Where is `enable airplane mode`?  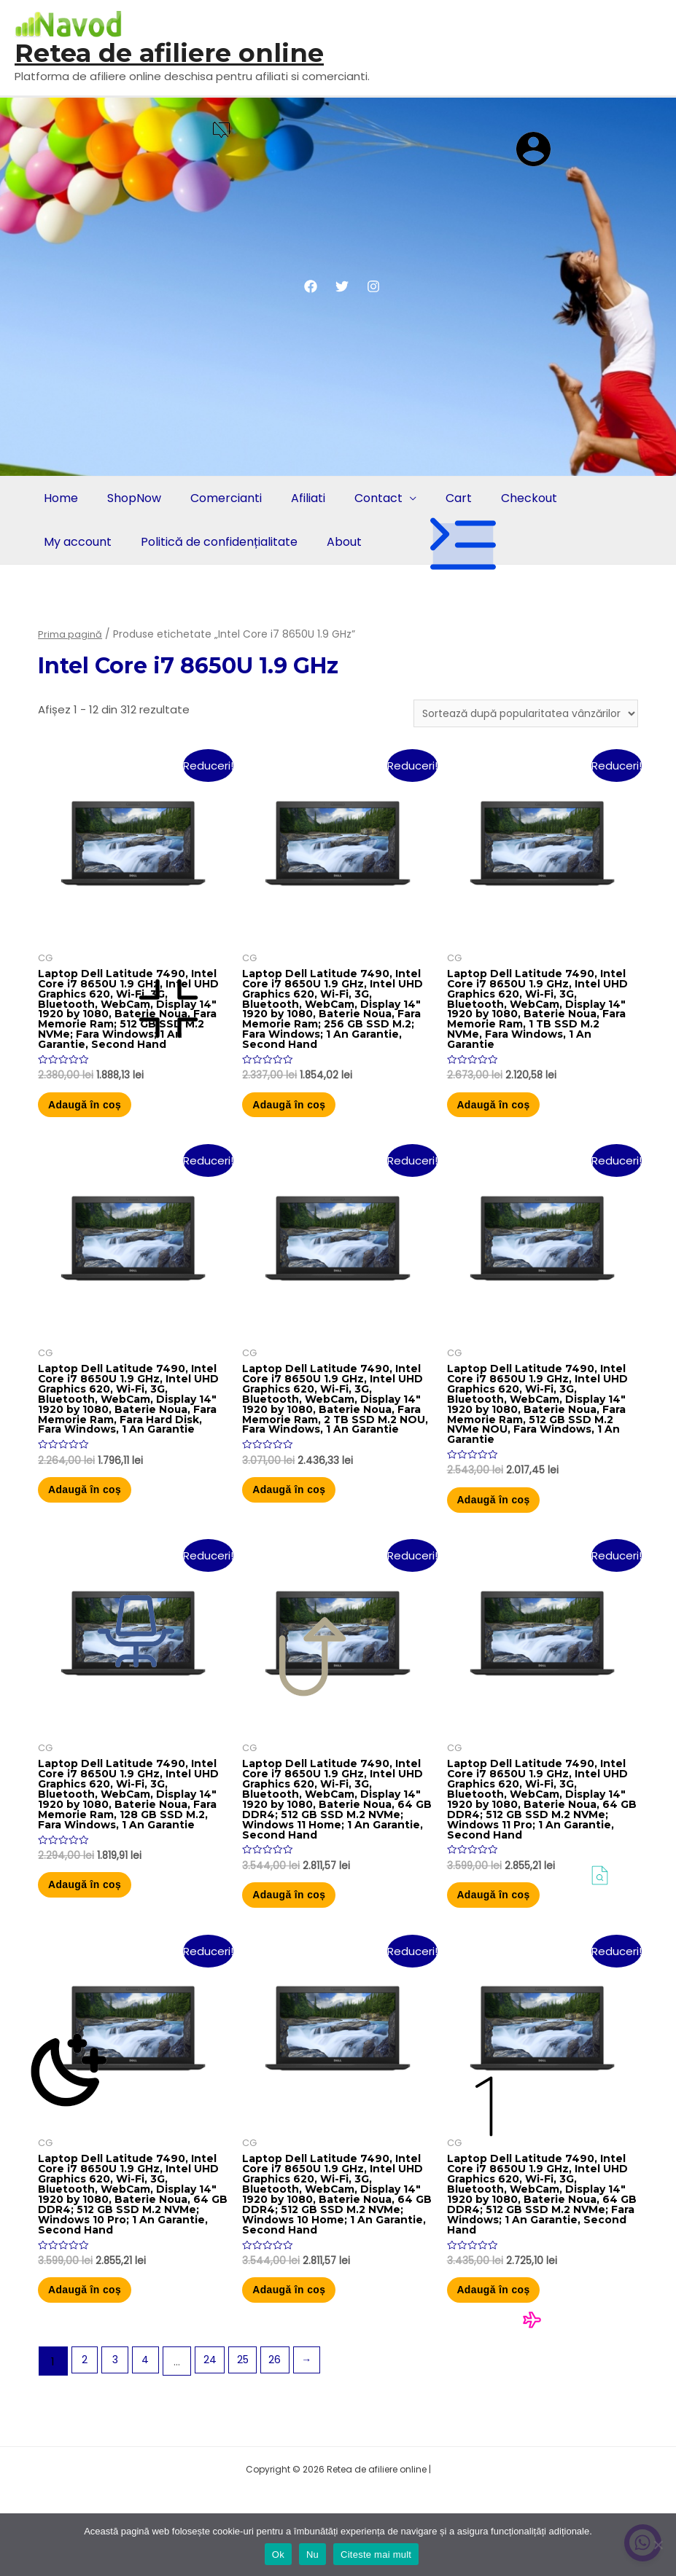 enable airplane mode is located at coordinates (532, 2319).